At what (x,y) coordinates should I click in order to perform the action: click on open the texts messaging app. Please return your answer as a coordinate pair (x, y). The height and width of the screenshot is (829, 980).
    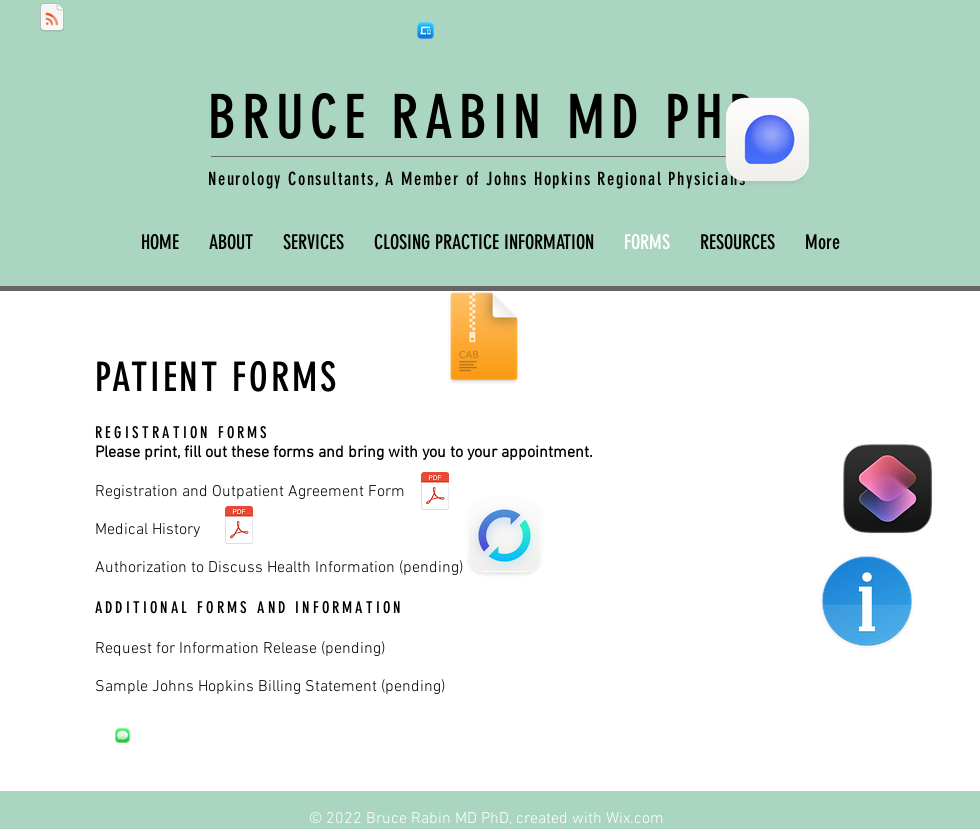
    Looking at the image, I should click on (767, 139).